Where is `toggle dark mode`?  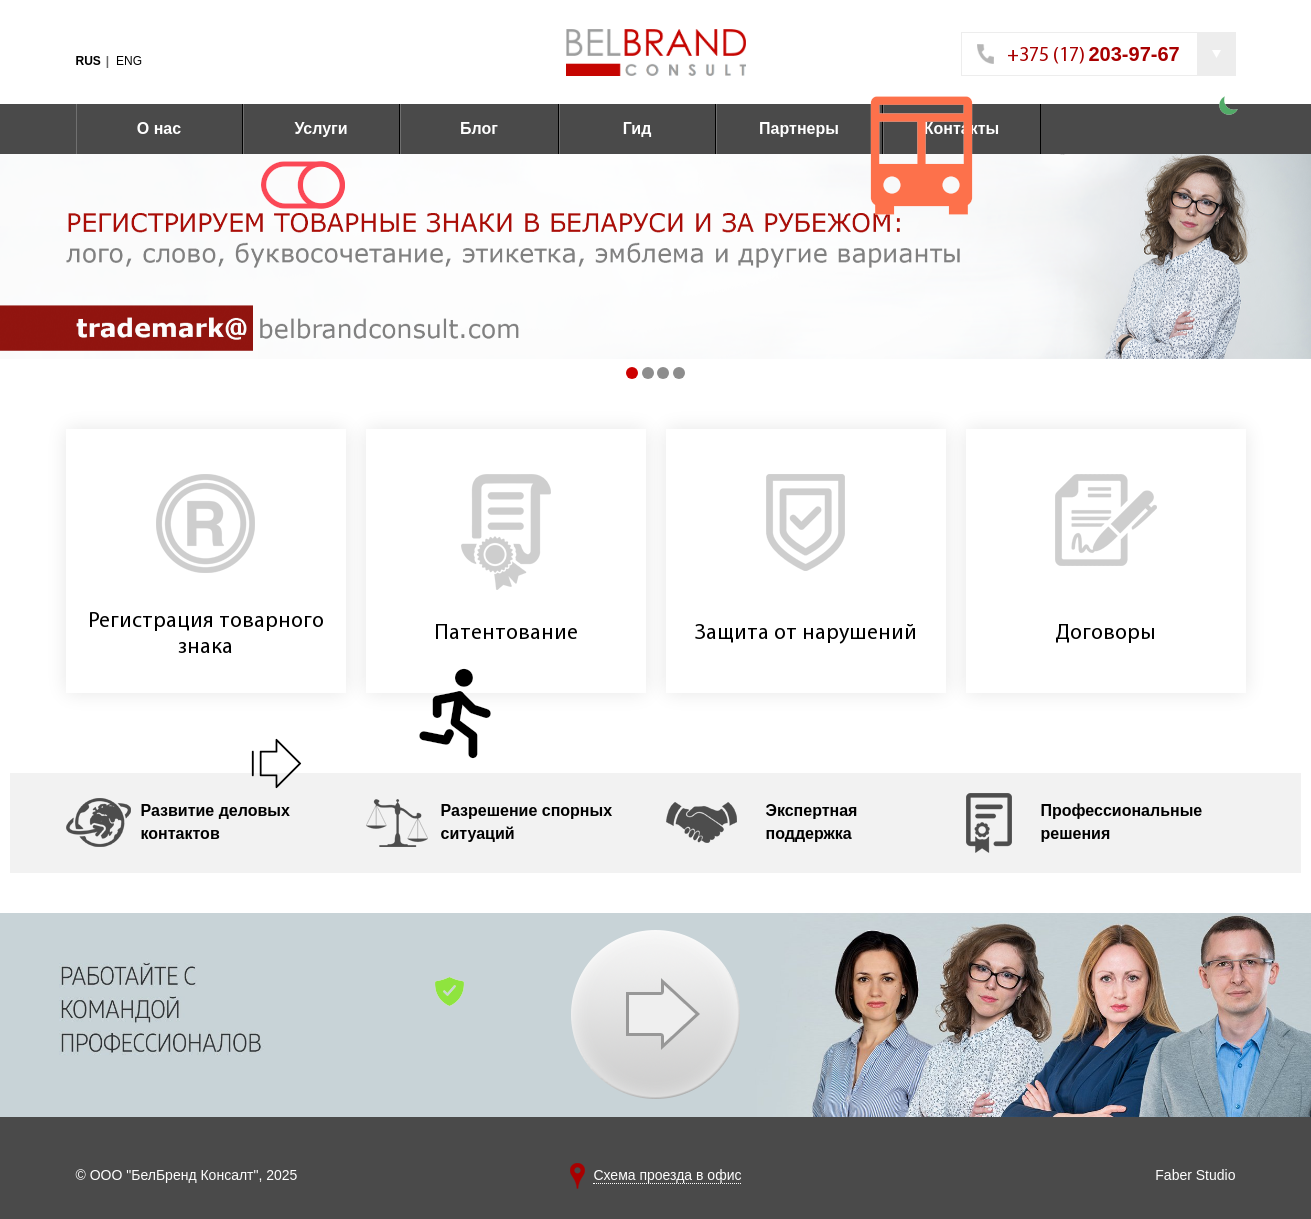
toggle dark mode is located at coordinates (1228, 105).